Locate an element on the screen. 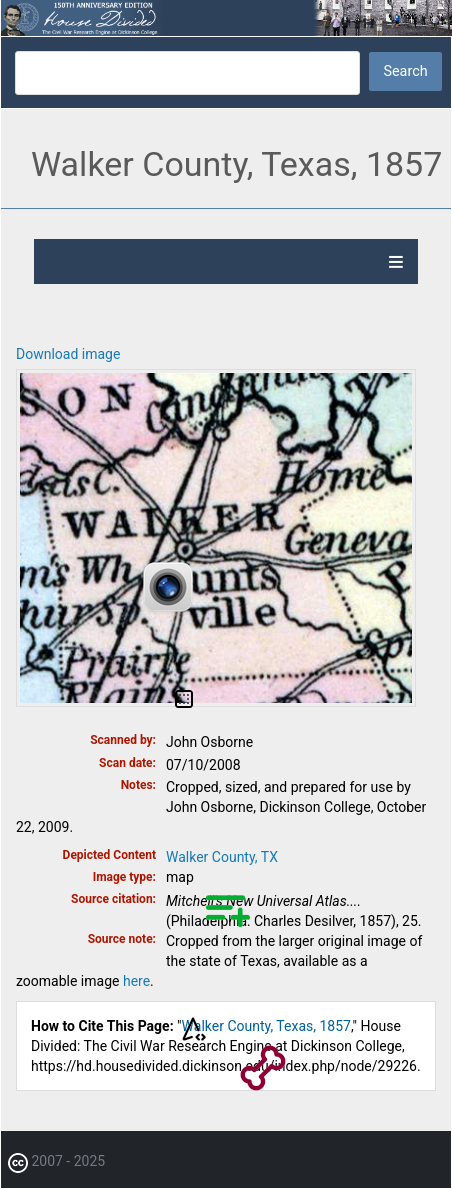 Image resolution: width=452 pixels, height=1189 pixels. access pet-related features or settings is located at coordinates (263, 1068).